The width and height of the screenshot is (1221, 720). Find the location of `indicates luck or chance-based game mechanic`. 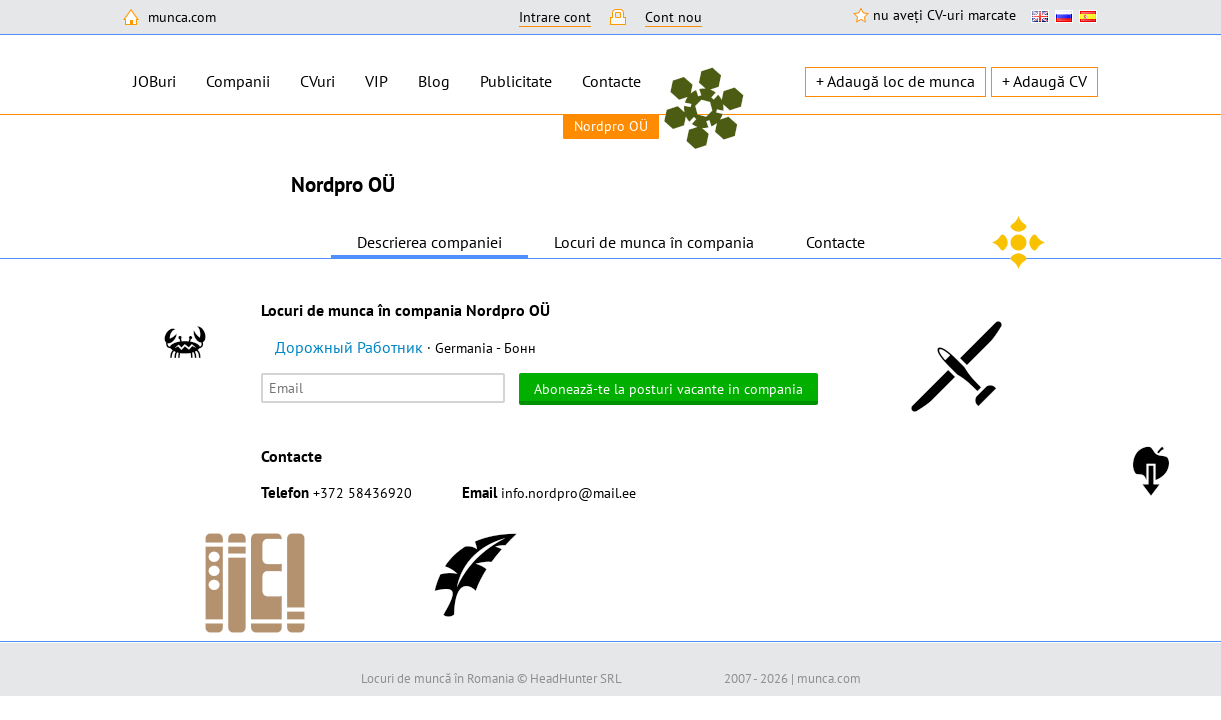

indicates luck or chance-based game mechanic is located at coordinates (1018, 242).